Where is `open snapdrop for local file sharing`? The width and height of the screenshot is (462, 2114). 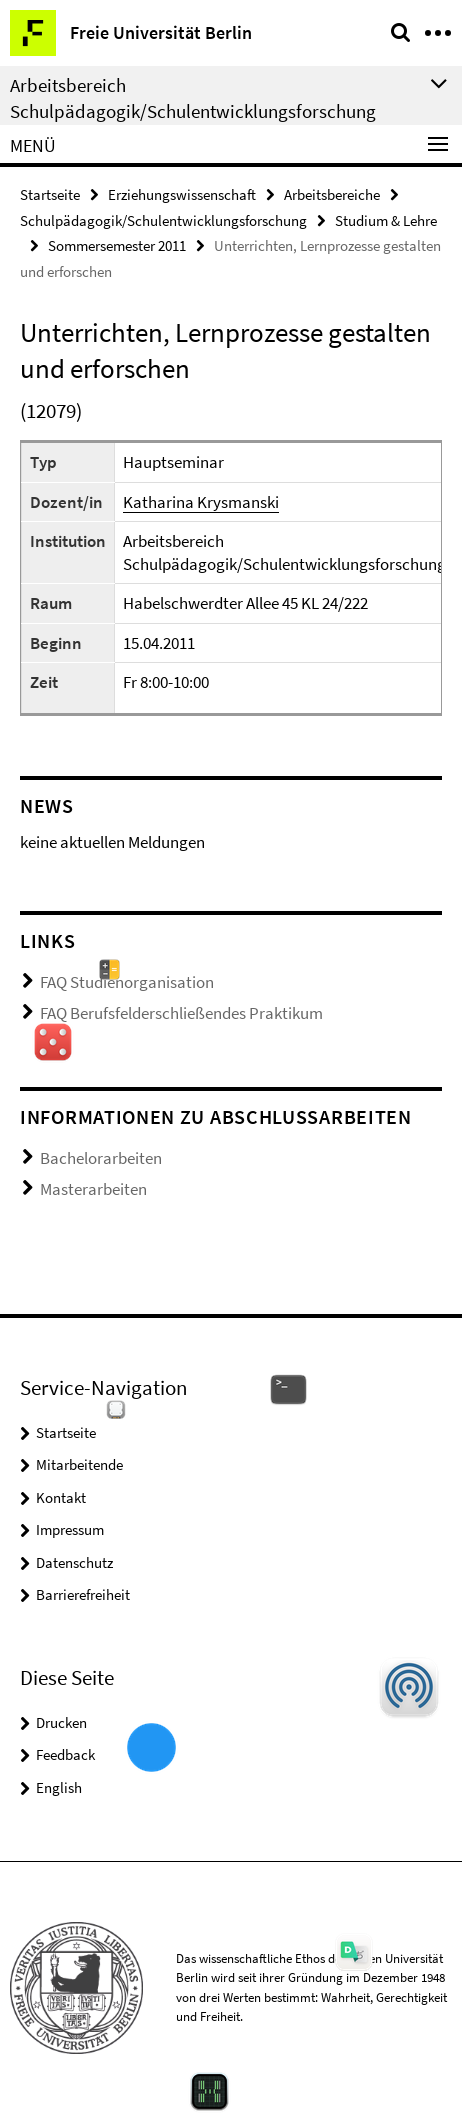 open snapdrop for local file sharing is located at coordinates (409, 1687).